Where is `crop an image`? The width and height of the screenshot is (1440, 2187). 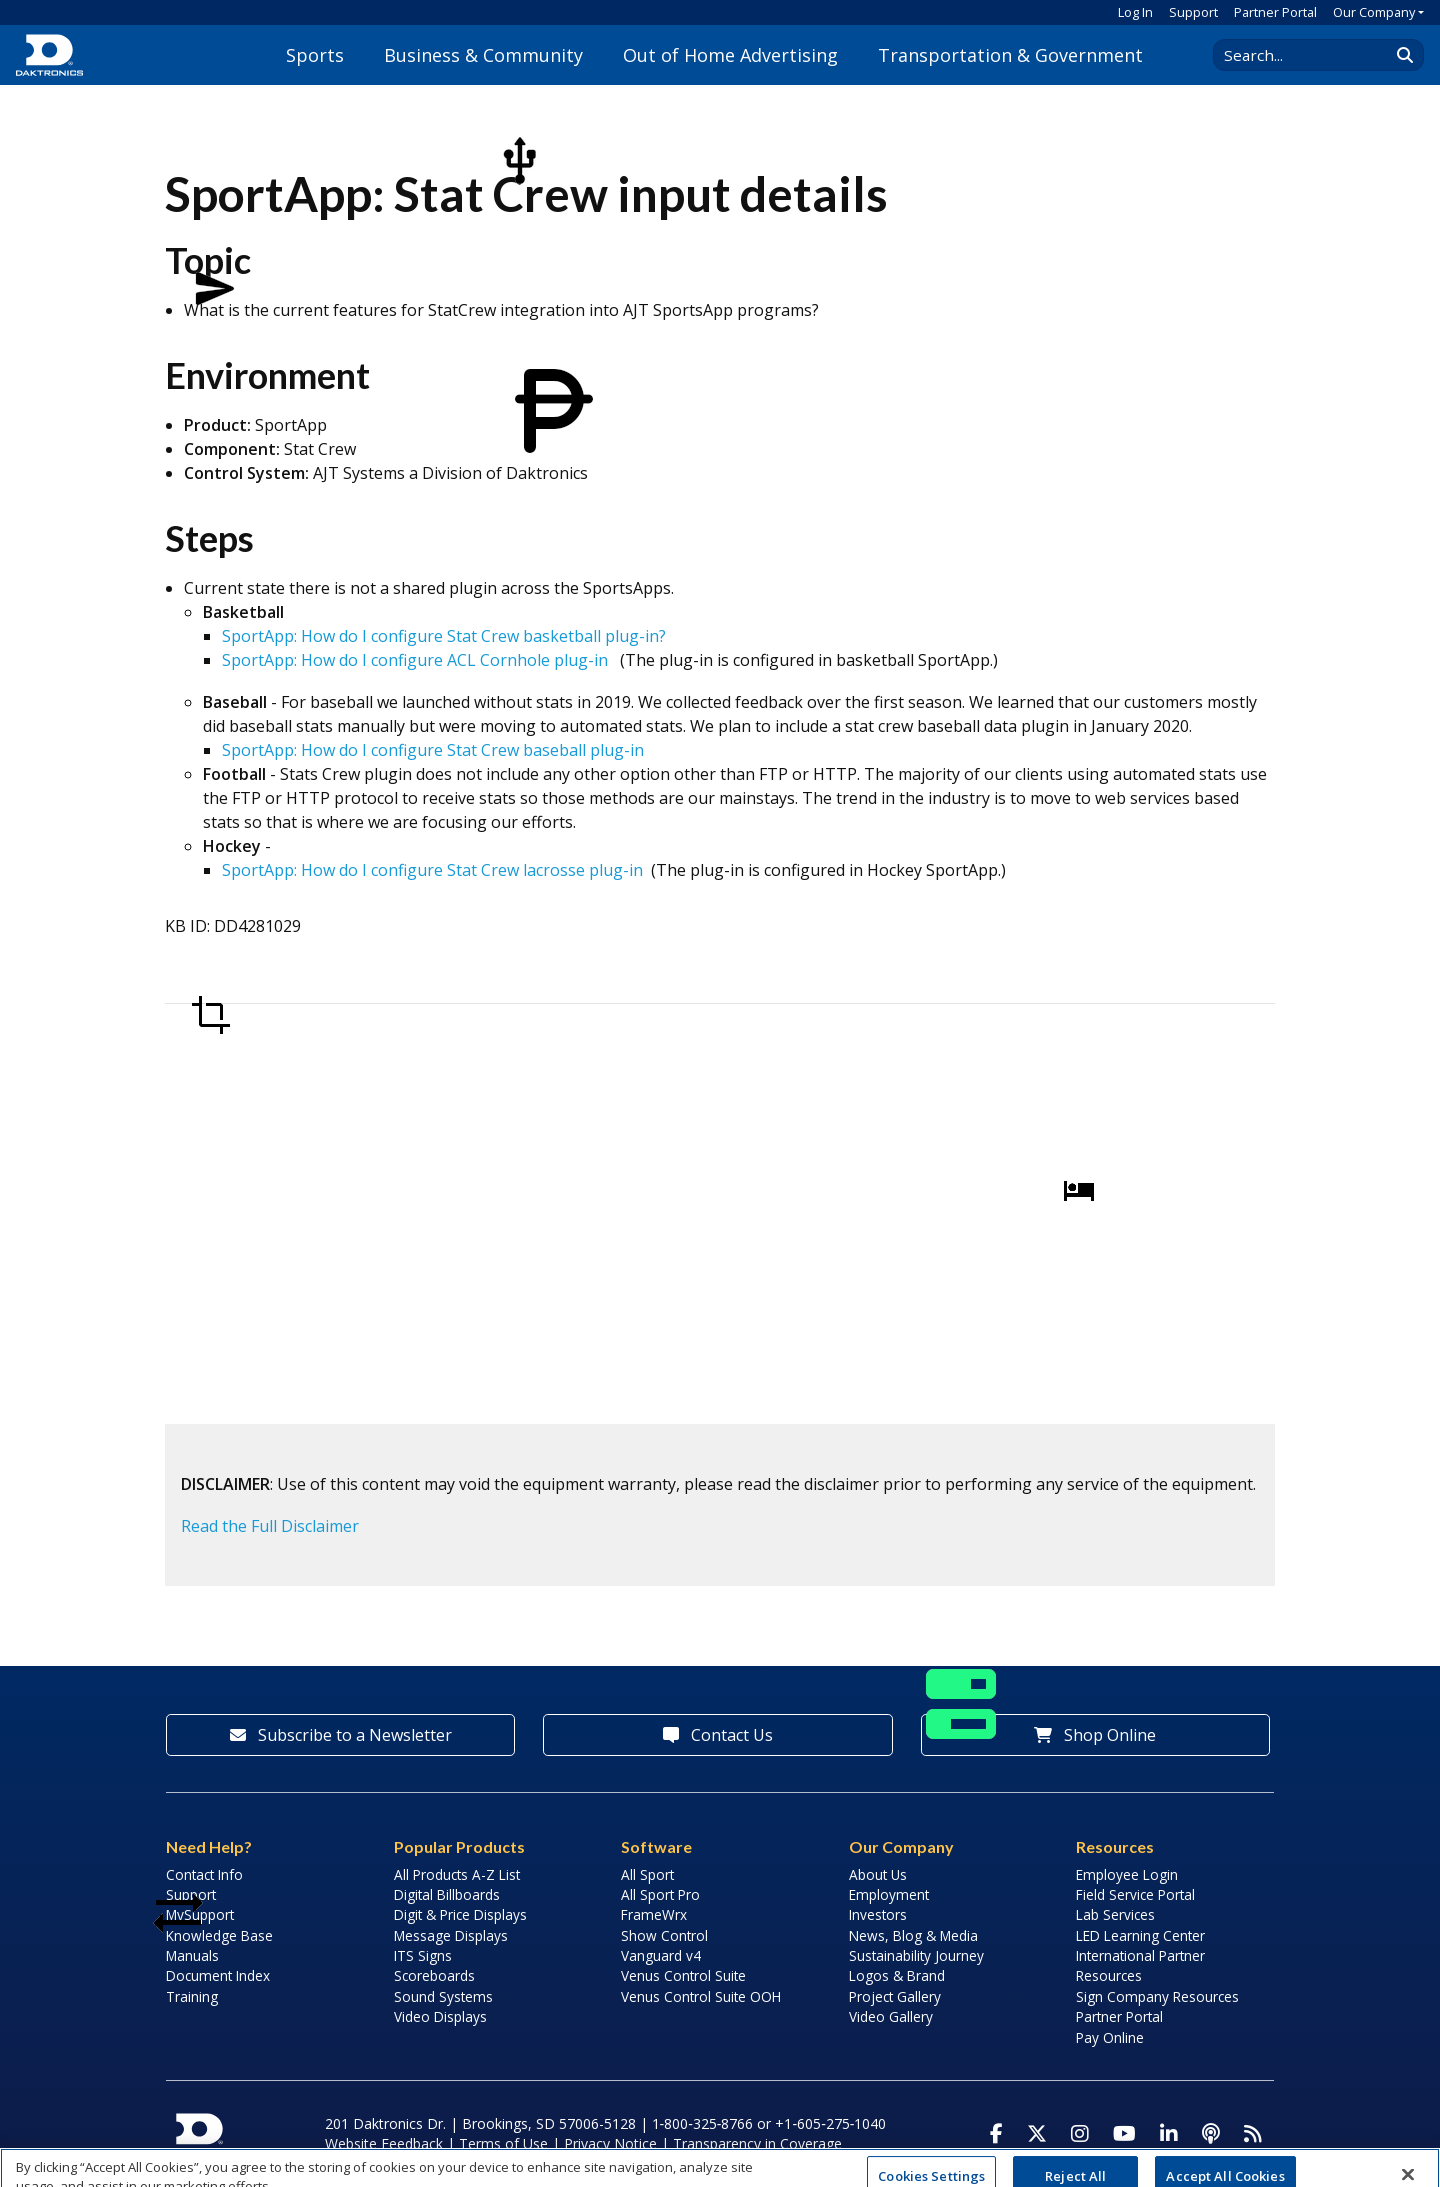 crop an image is located at coordinates (211, 1015).